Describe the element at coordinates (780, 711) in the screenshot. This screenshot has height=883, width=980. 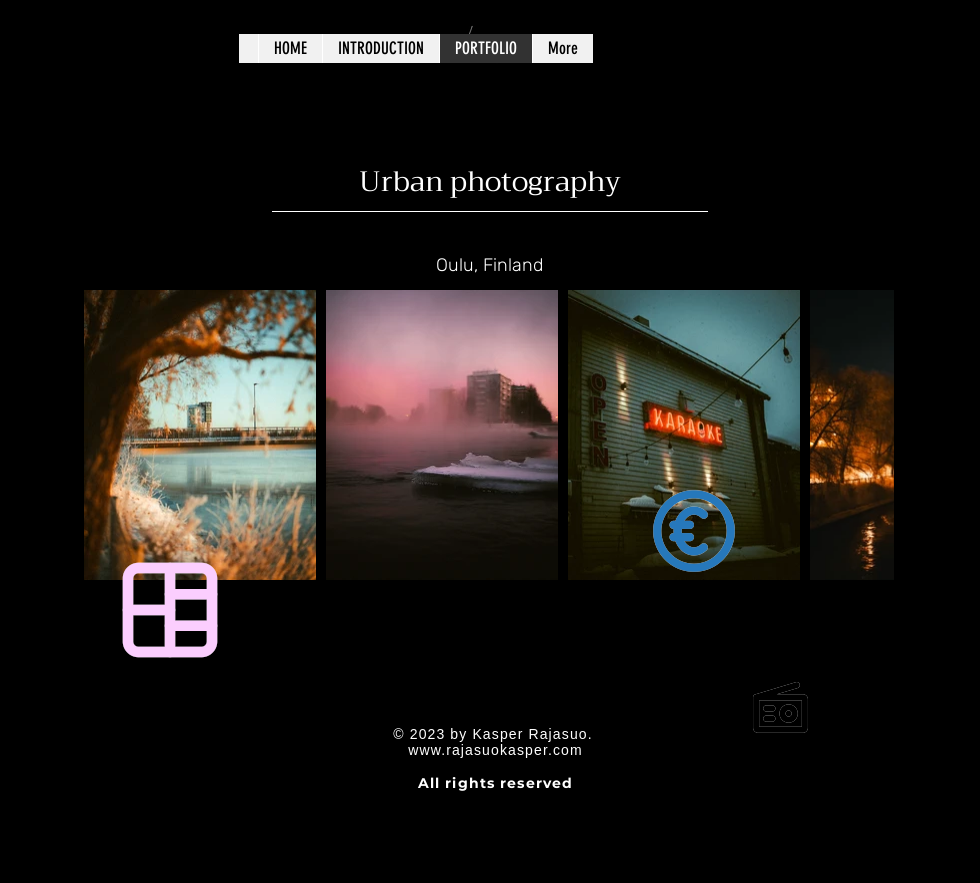
I see `open radio or audio streaming` at that location.